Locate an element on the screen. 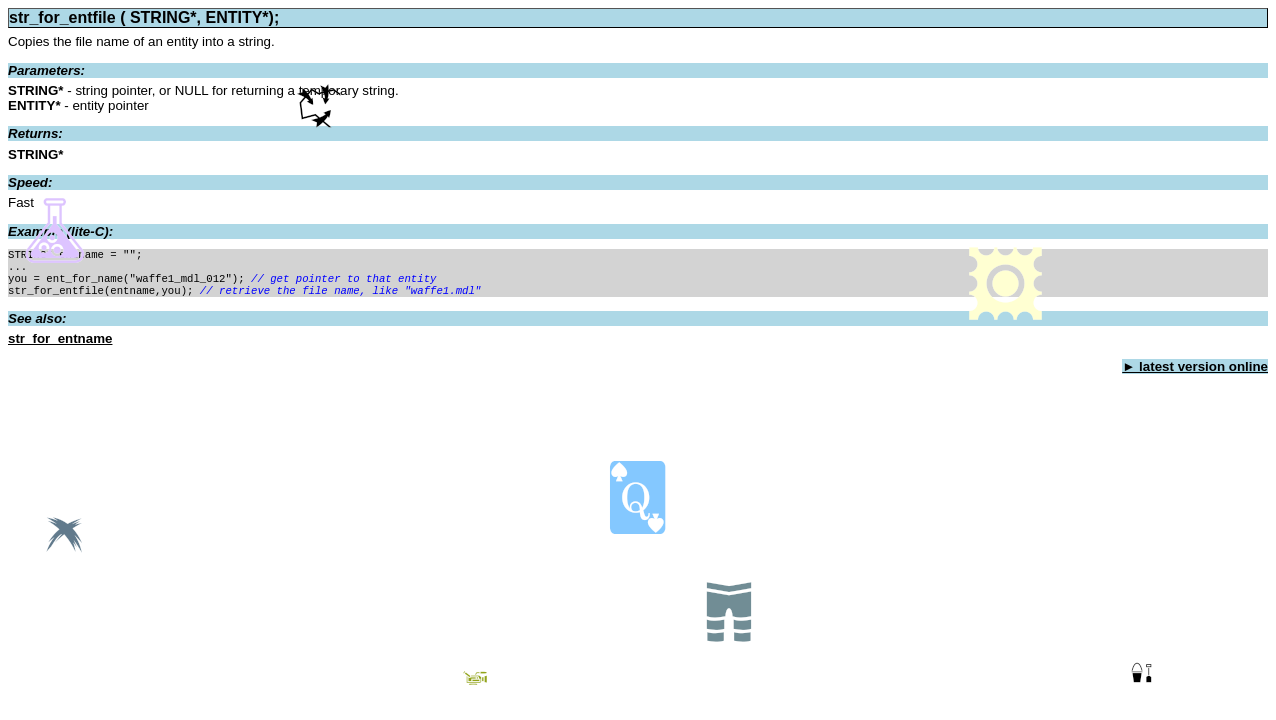 This screenshot has width=1276, height=720. equip armored leg gear is located at coordinates (729, 612).